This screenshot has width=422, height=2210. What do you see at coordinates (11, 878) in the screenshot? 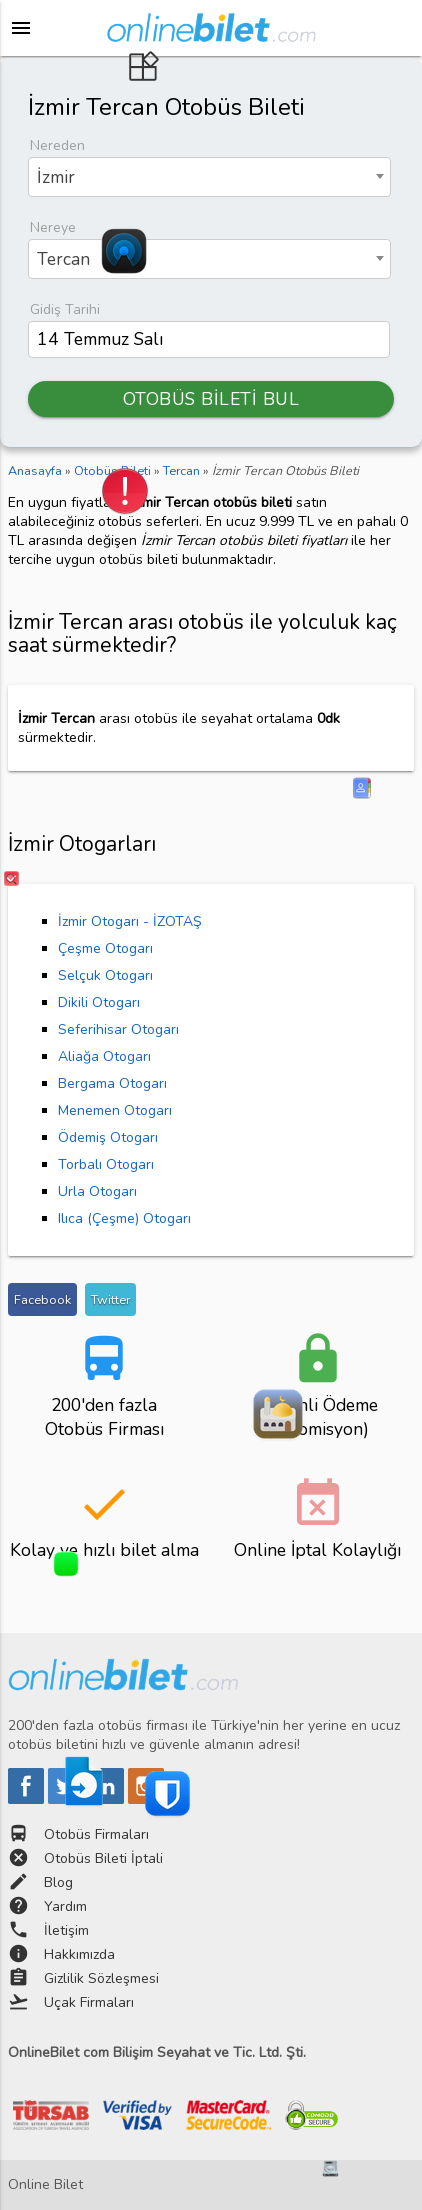
I see `open dconf editor to modify system settings` at bounding box center [11, 878].